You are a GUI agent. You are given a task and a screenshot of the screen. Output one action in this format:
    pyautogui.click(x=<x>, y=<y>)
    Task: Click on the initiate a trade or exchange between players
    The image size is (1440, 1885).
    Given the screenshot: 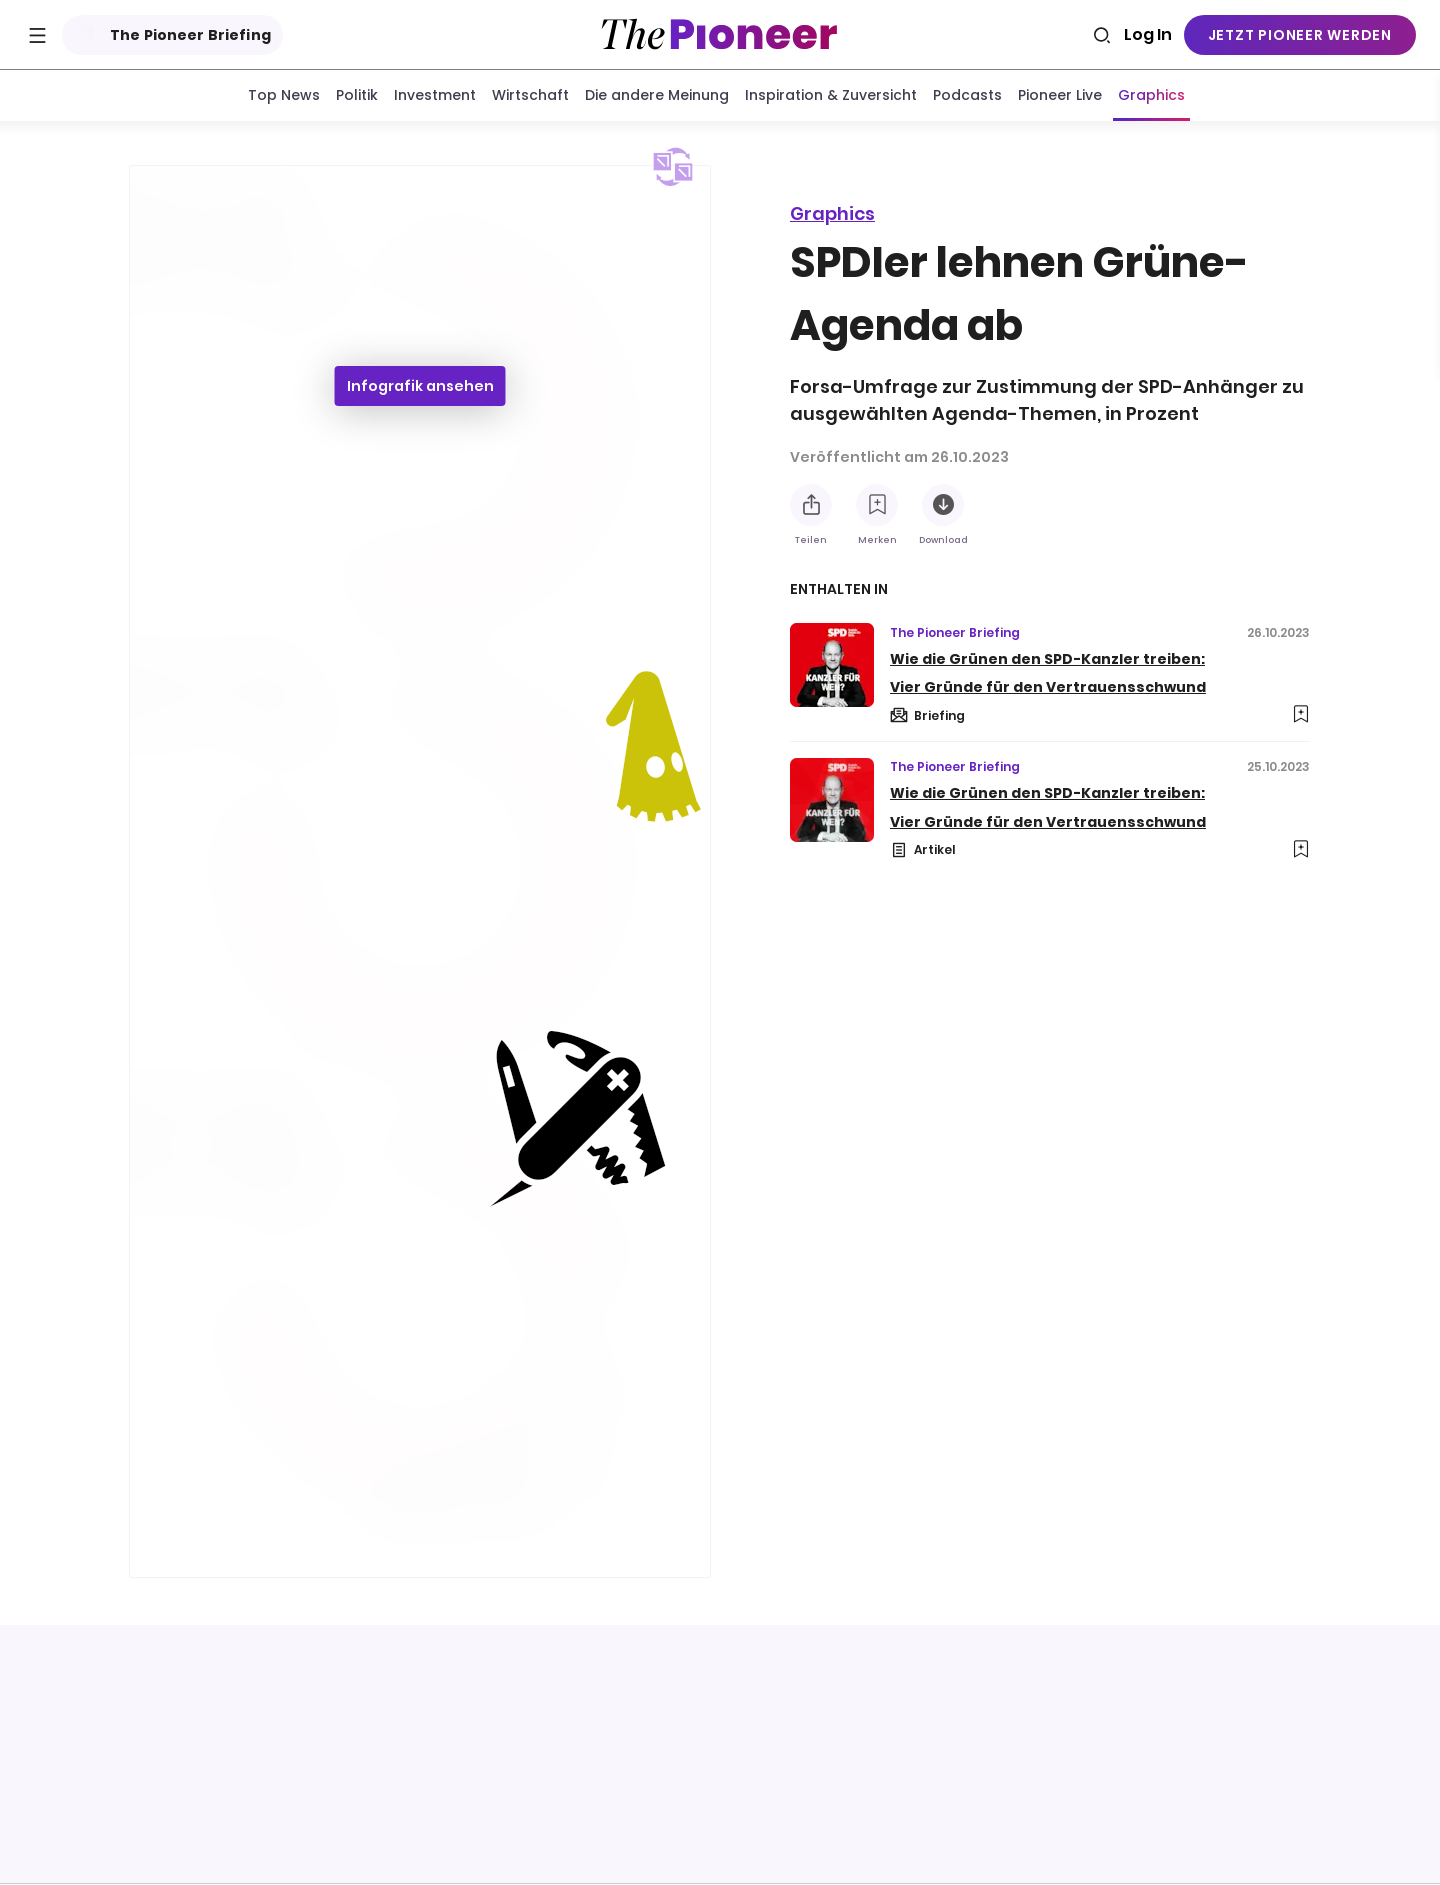 What is the action you would take?
    pyautogui.click(x=673, y=167)
    